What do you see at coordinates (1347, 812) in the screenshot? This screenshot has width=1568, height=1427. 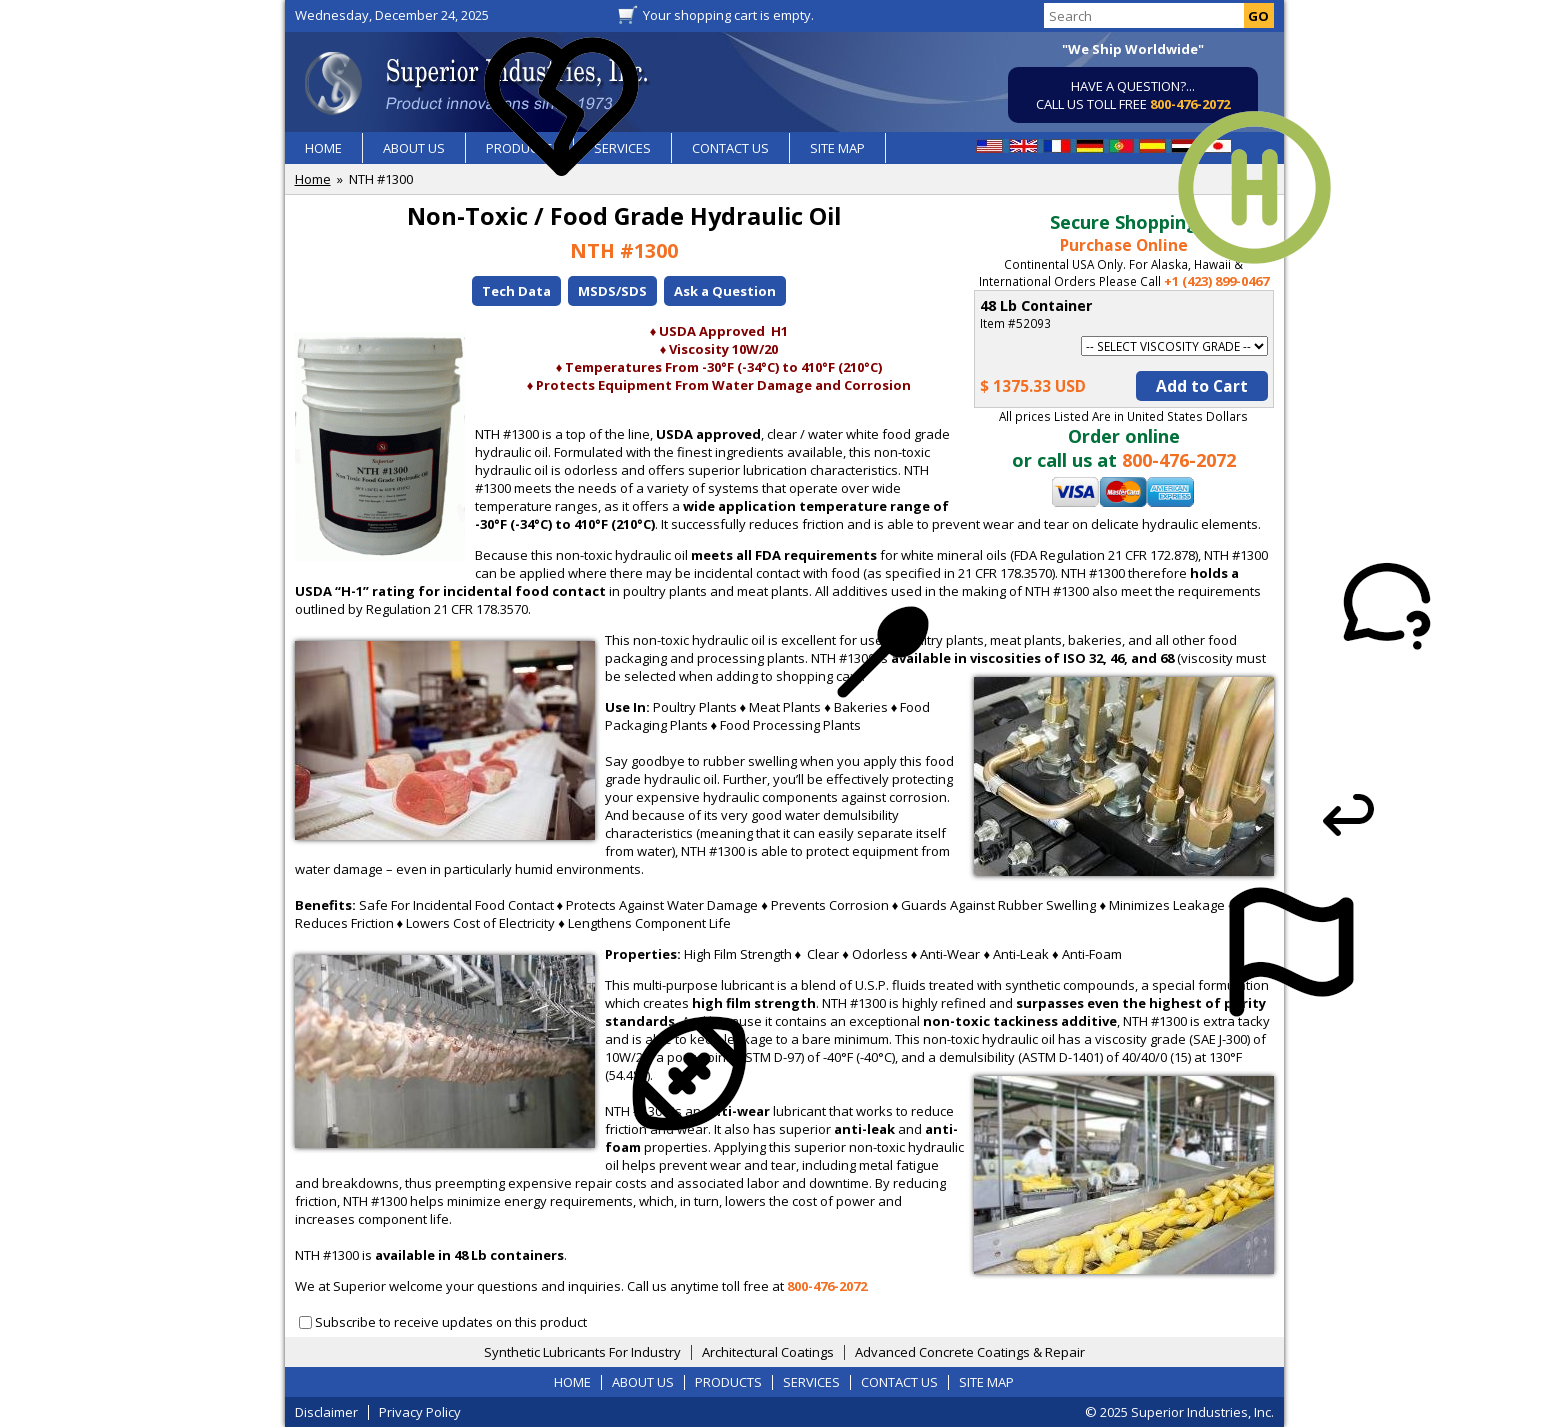 I see `go back to the previous screen` at bounding box center [1347, 812].